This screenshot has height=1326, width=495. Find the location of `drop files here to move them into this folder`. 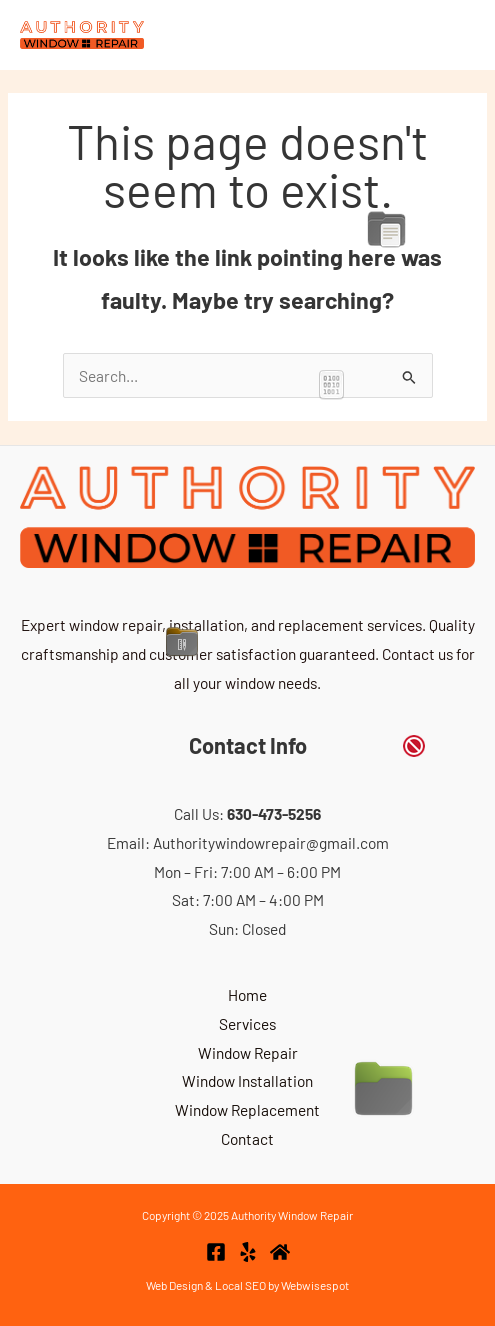

drop files here to move them into this folder is located at coordinates (383, 1088).